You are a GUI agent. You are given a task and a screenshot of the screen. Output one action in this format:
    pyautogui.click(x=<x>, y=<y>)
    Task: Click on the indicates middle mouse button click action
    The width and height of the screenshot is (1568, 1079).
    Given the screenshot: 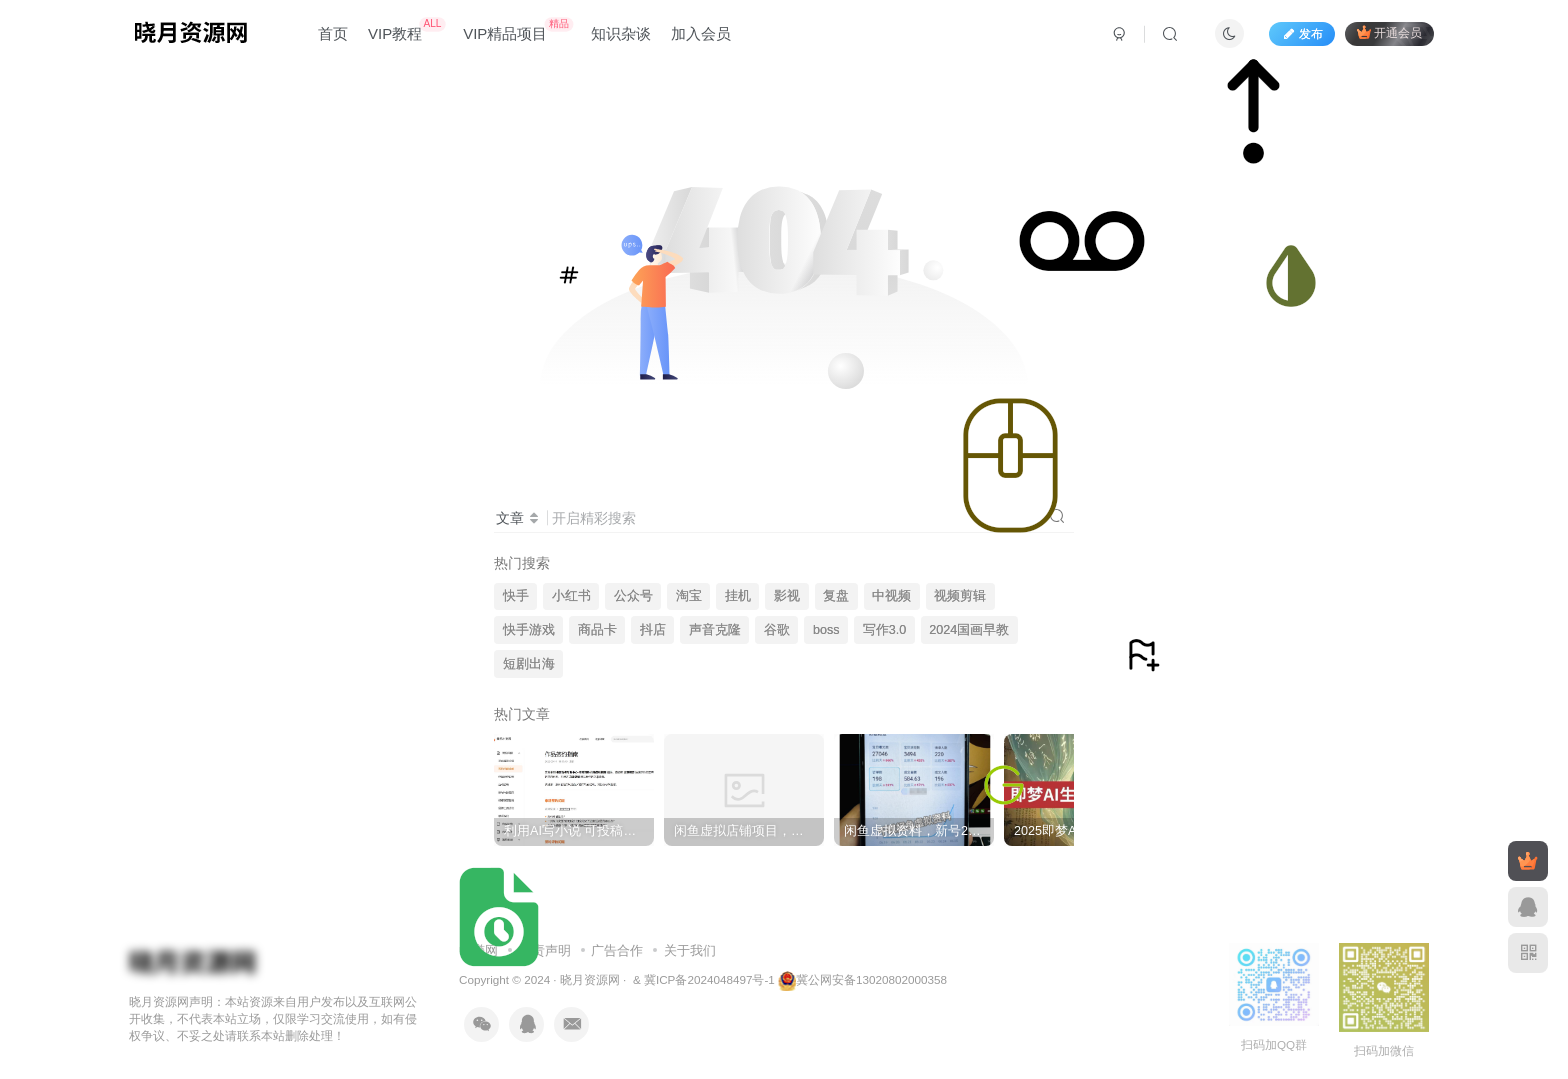 What is the action you would take?
    pyautogui.click(x=1010, y=465)
    